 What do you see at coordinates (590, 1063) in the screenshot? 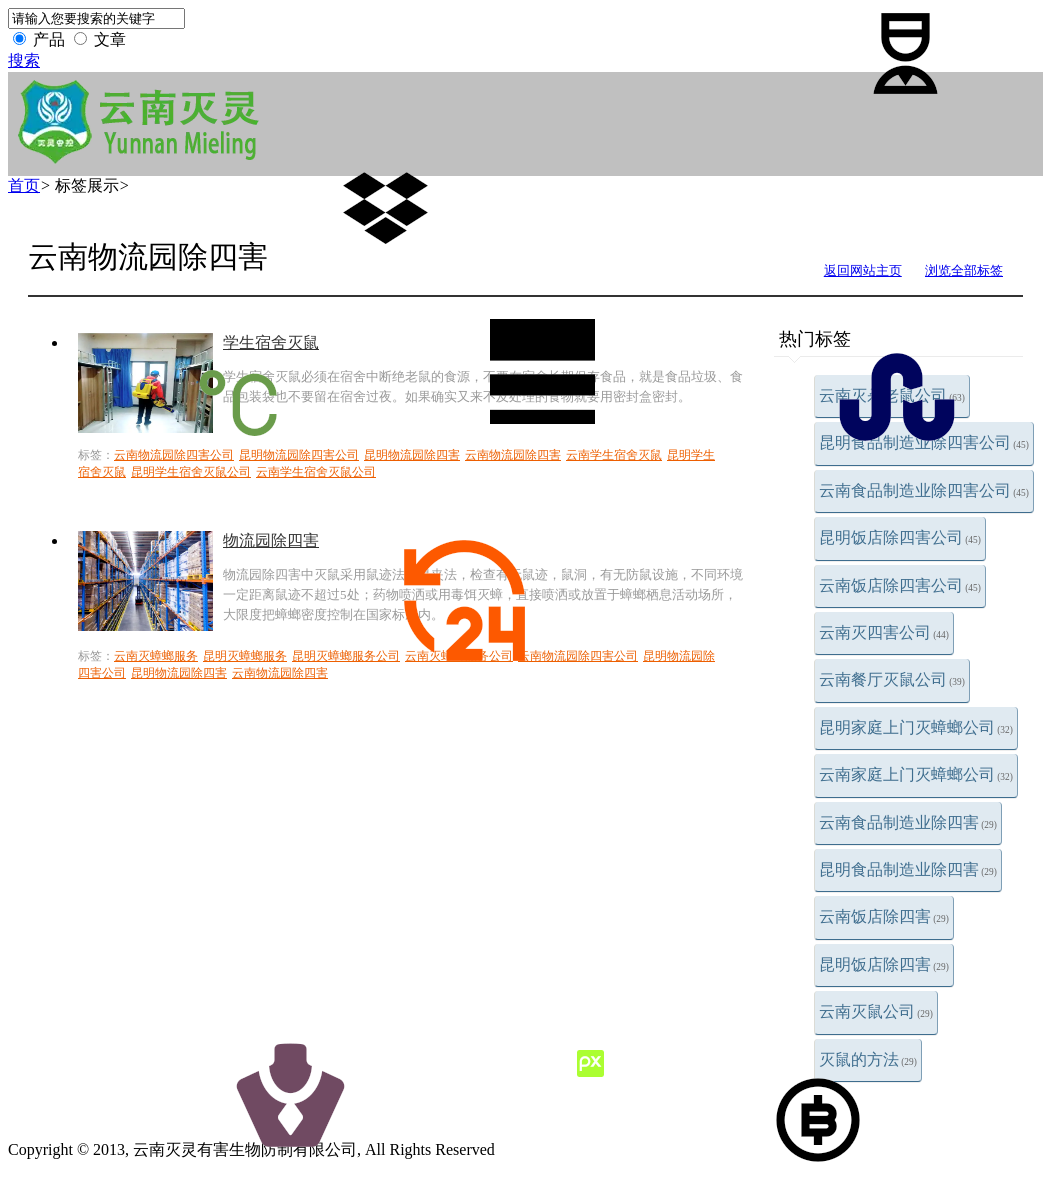
I see `open pixabay website or app` at bounding box center [590, 1063].